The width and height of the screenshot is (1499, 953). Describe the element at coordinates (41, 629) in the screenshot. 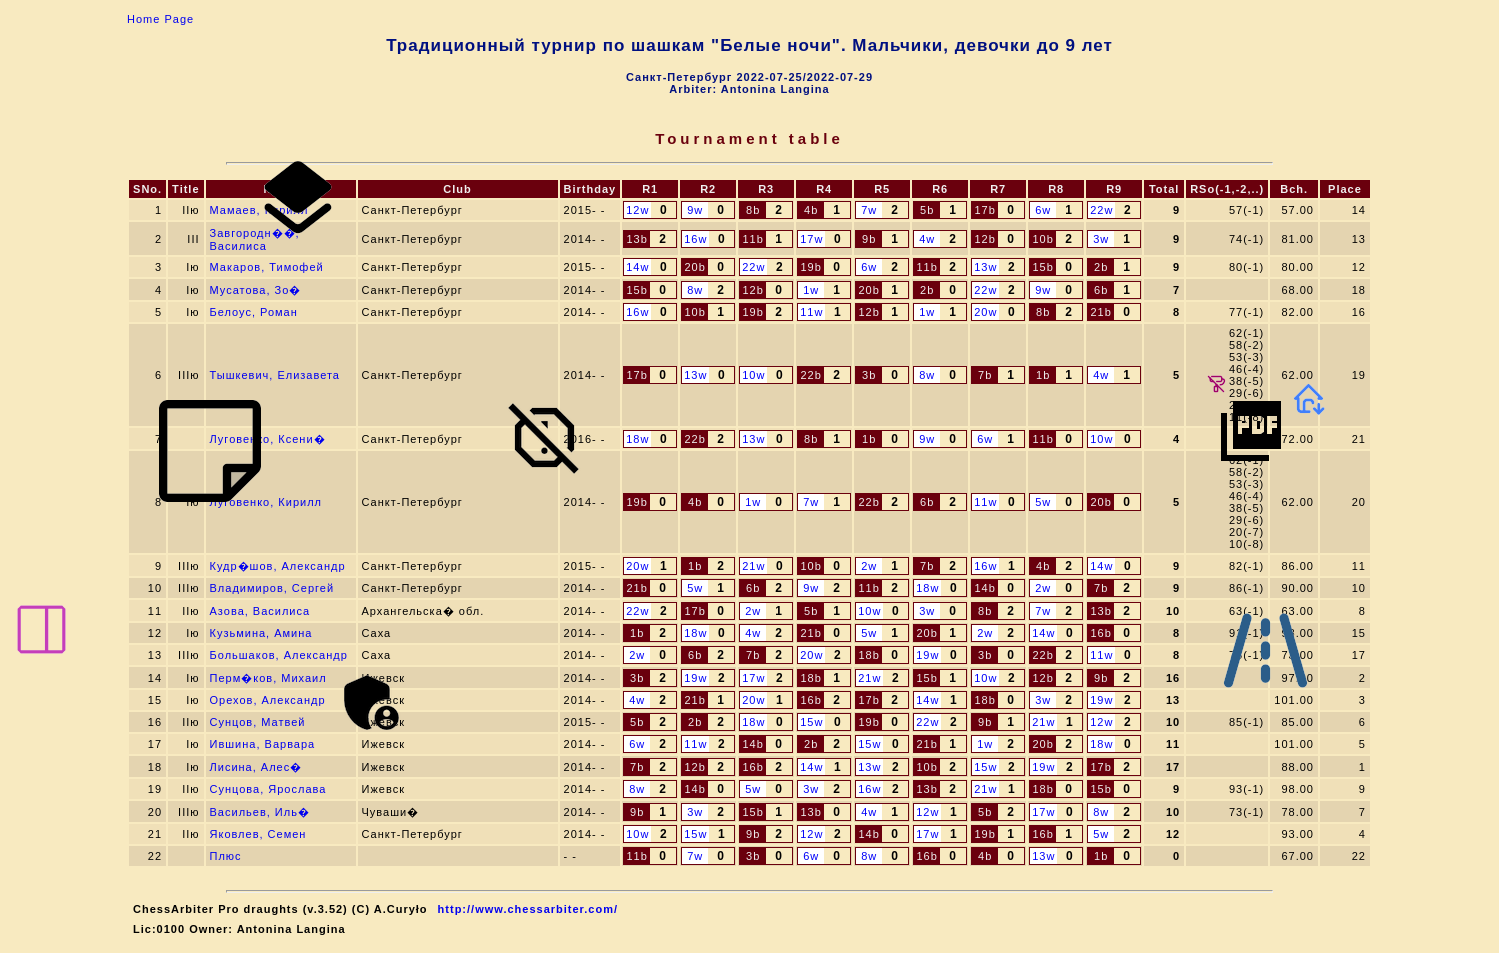

I see `hide the right sidebar panel` at that location.